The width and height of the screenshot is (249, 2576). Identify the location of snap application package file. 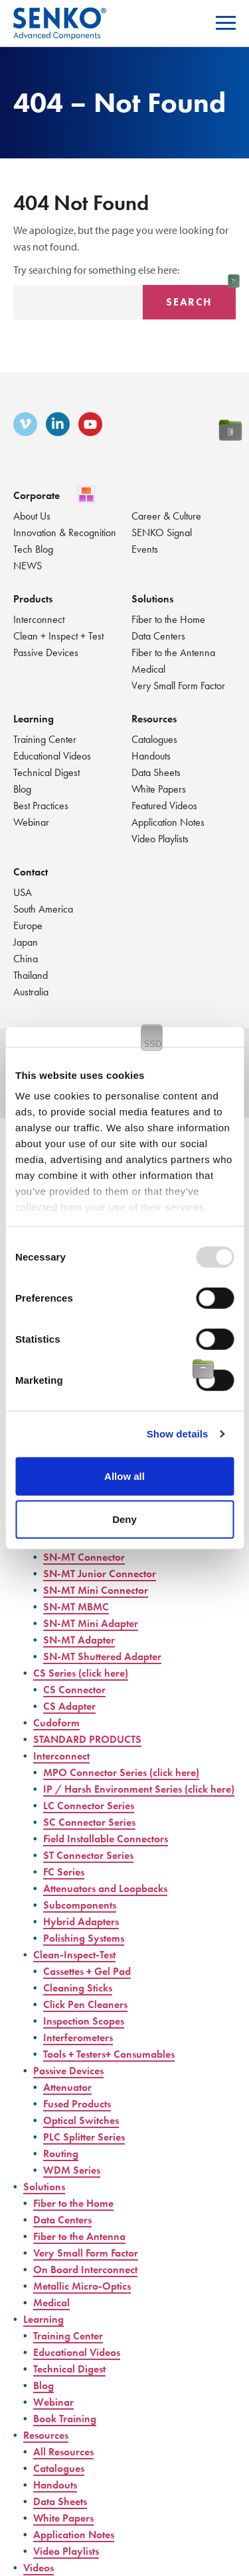
(234, 281).